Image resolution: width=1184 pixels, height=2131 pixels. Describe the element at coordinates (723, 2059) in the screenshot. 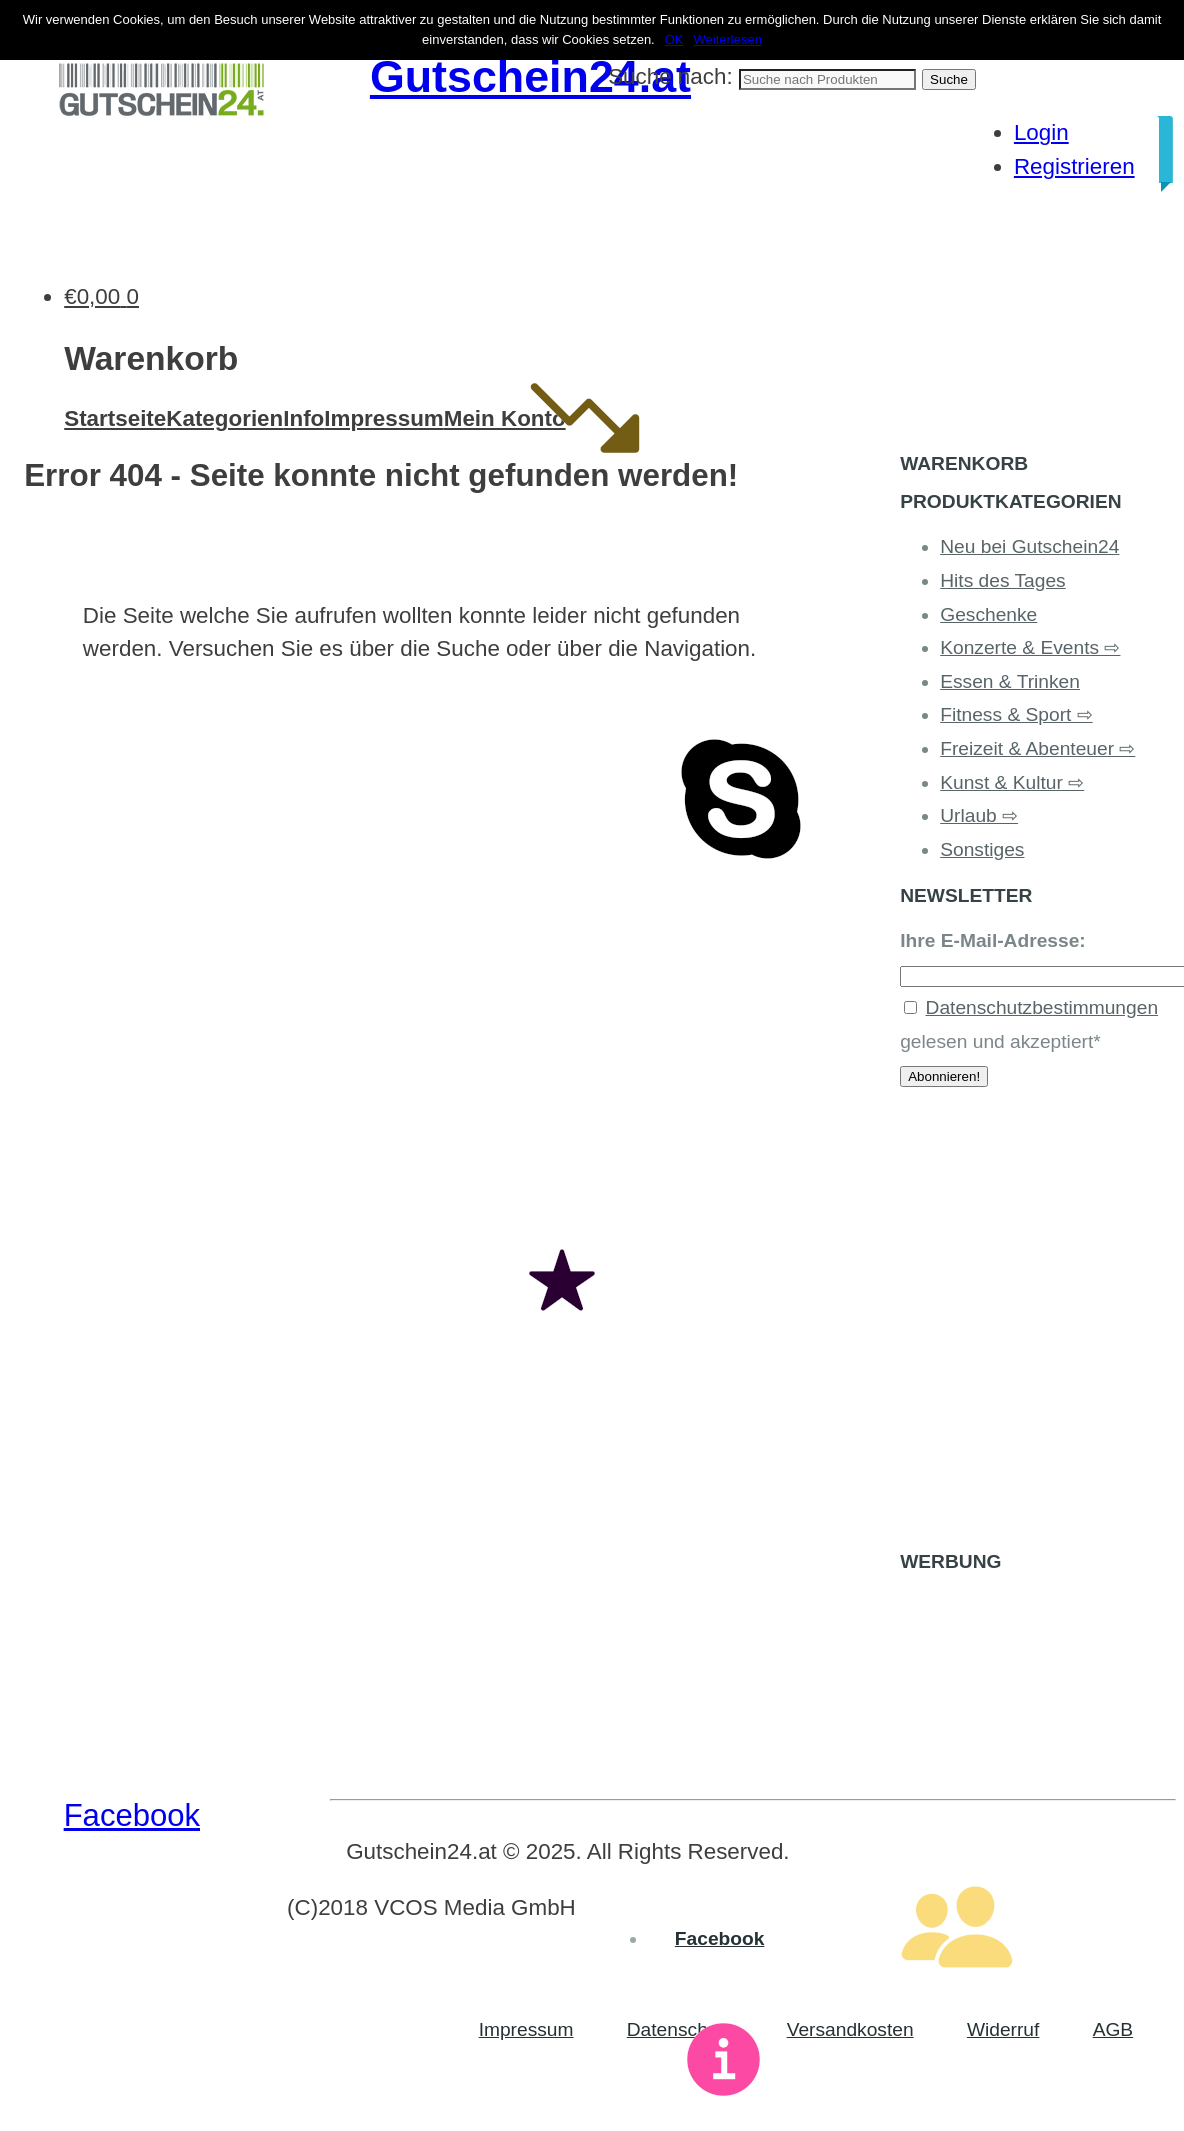

I see `view more information or details` at that location.